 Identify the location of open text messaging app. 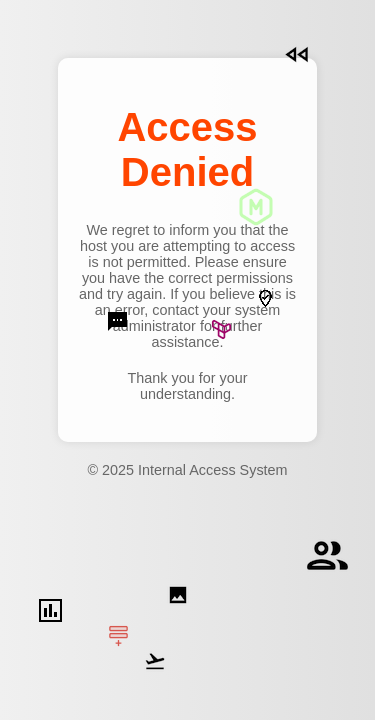
(117, 321).